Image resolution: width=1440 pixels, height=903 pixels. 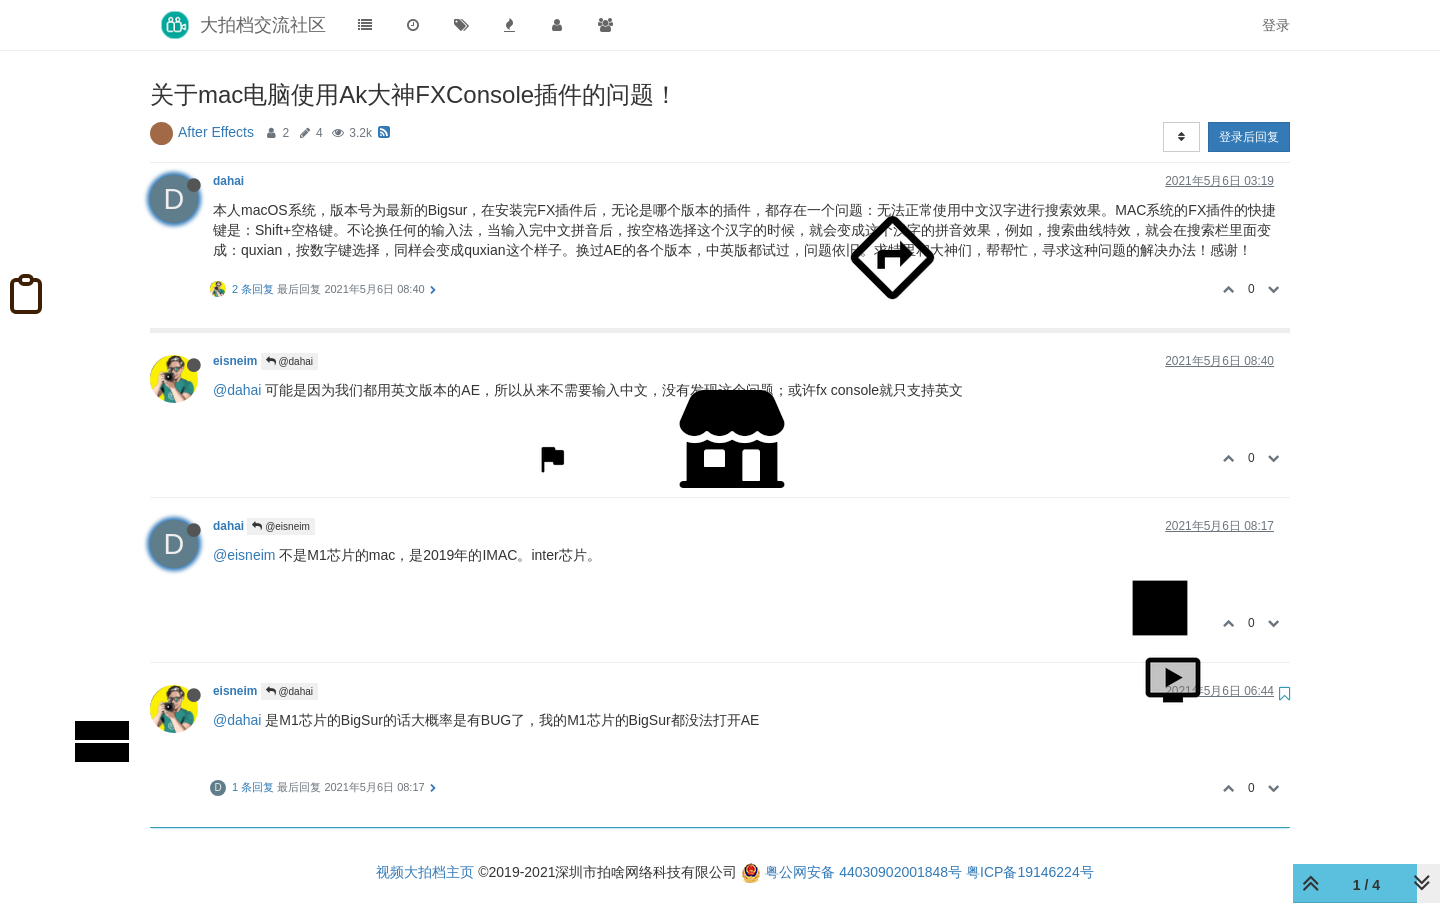 I want to click on switch to stream or list view, so click(x=100, y=743).